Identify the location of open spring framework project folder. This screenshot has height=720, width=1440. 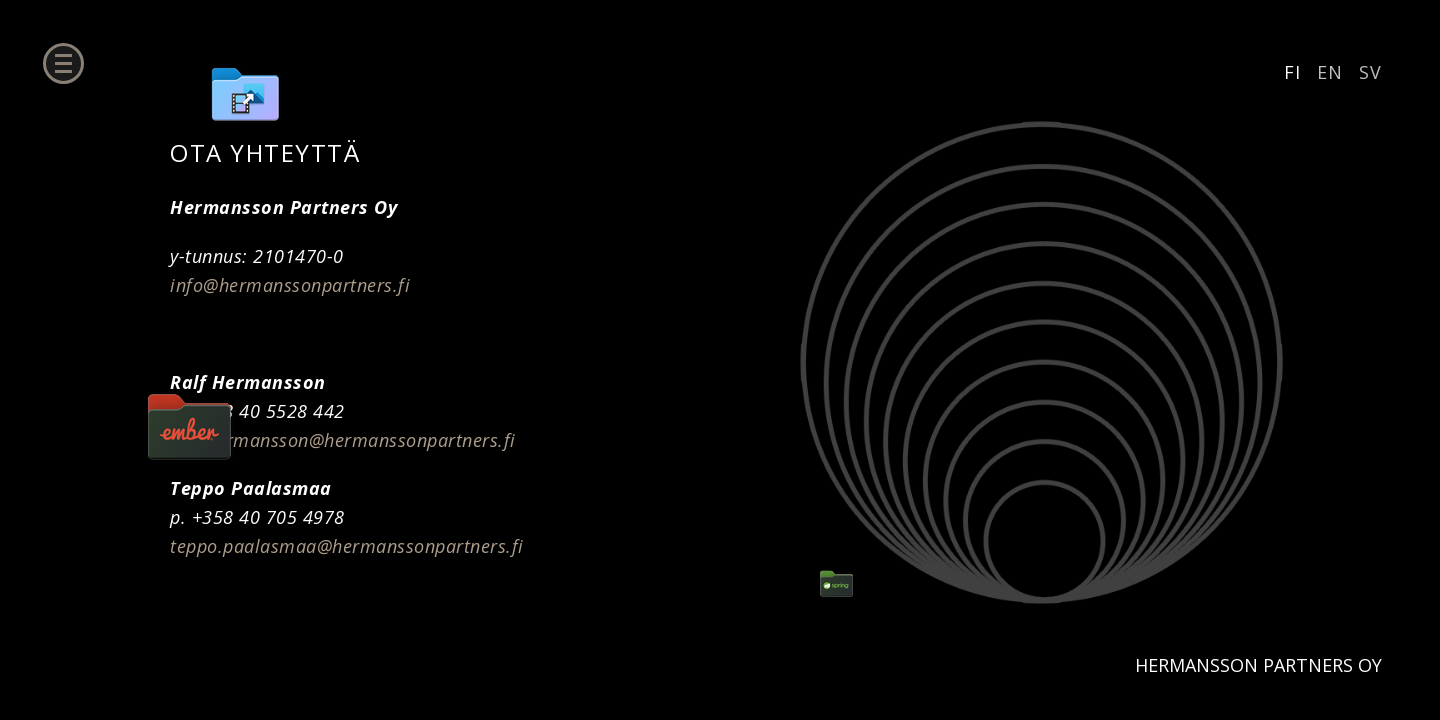
(836, 584).